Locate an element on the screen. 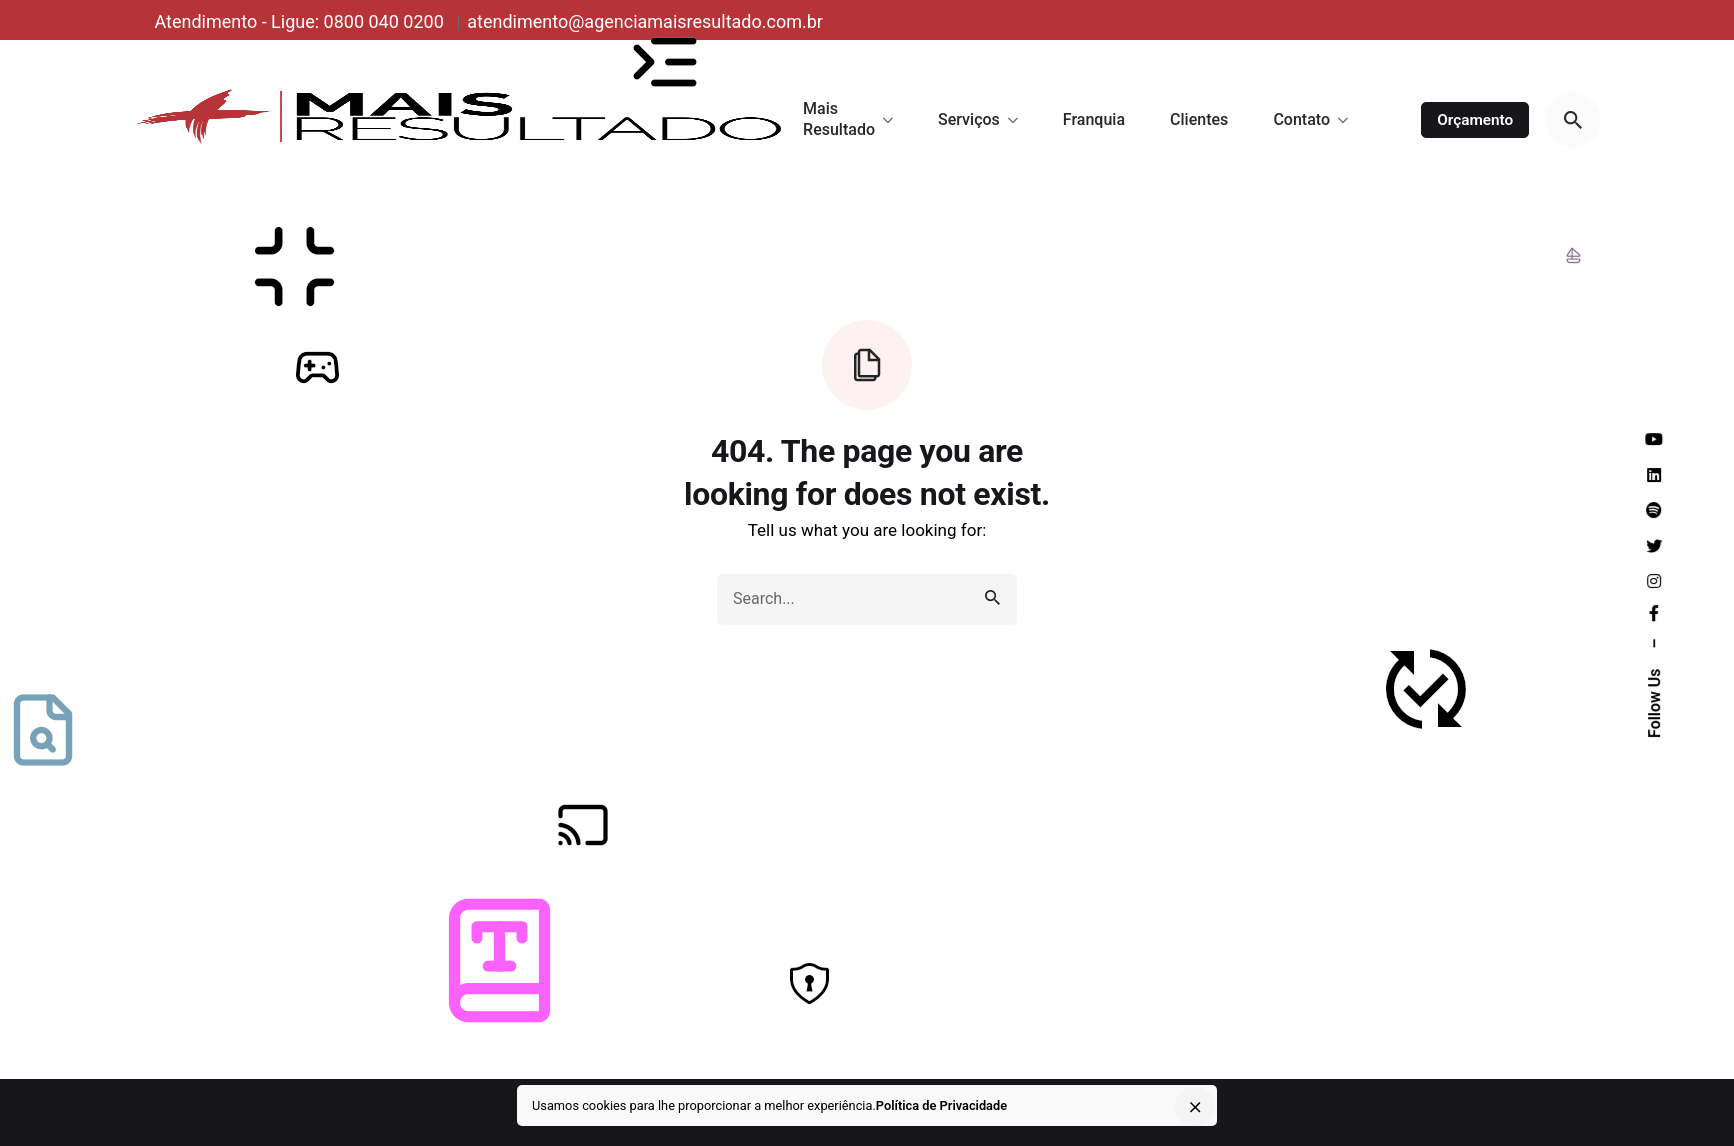  cast media to a nearby device is located at coordinates (583, 825).